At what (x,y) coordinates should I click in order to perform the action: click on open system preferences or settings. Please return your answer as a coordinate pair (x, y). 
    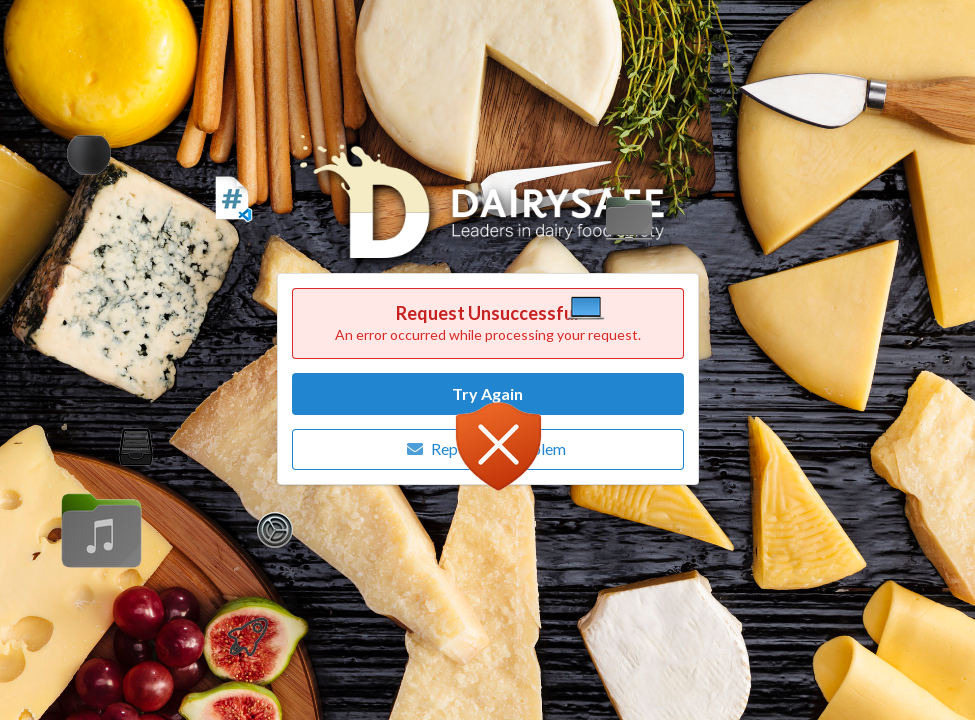
    Looking at the image, I should click on (275, 530).